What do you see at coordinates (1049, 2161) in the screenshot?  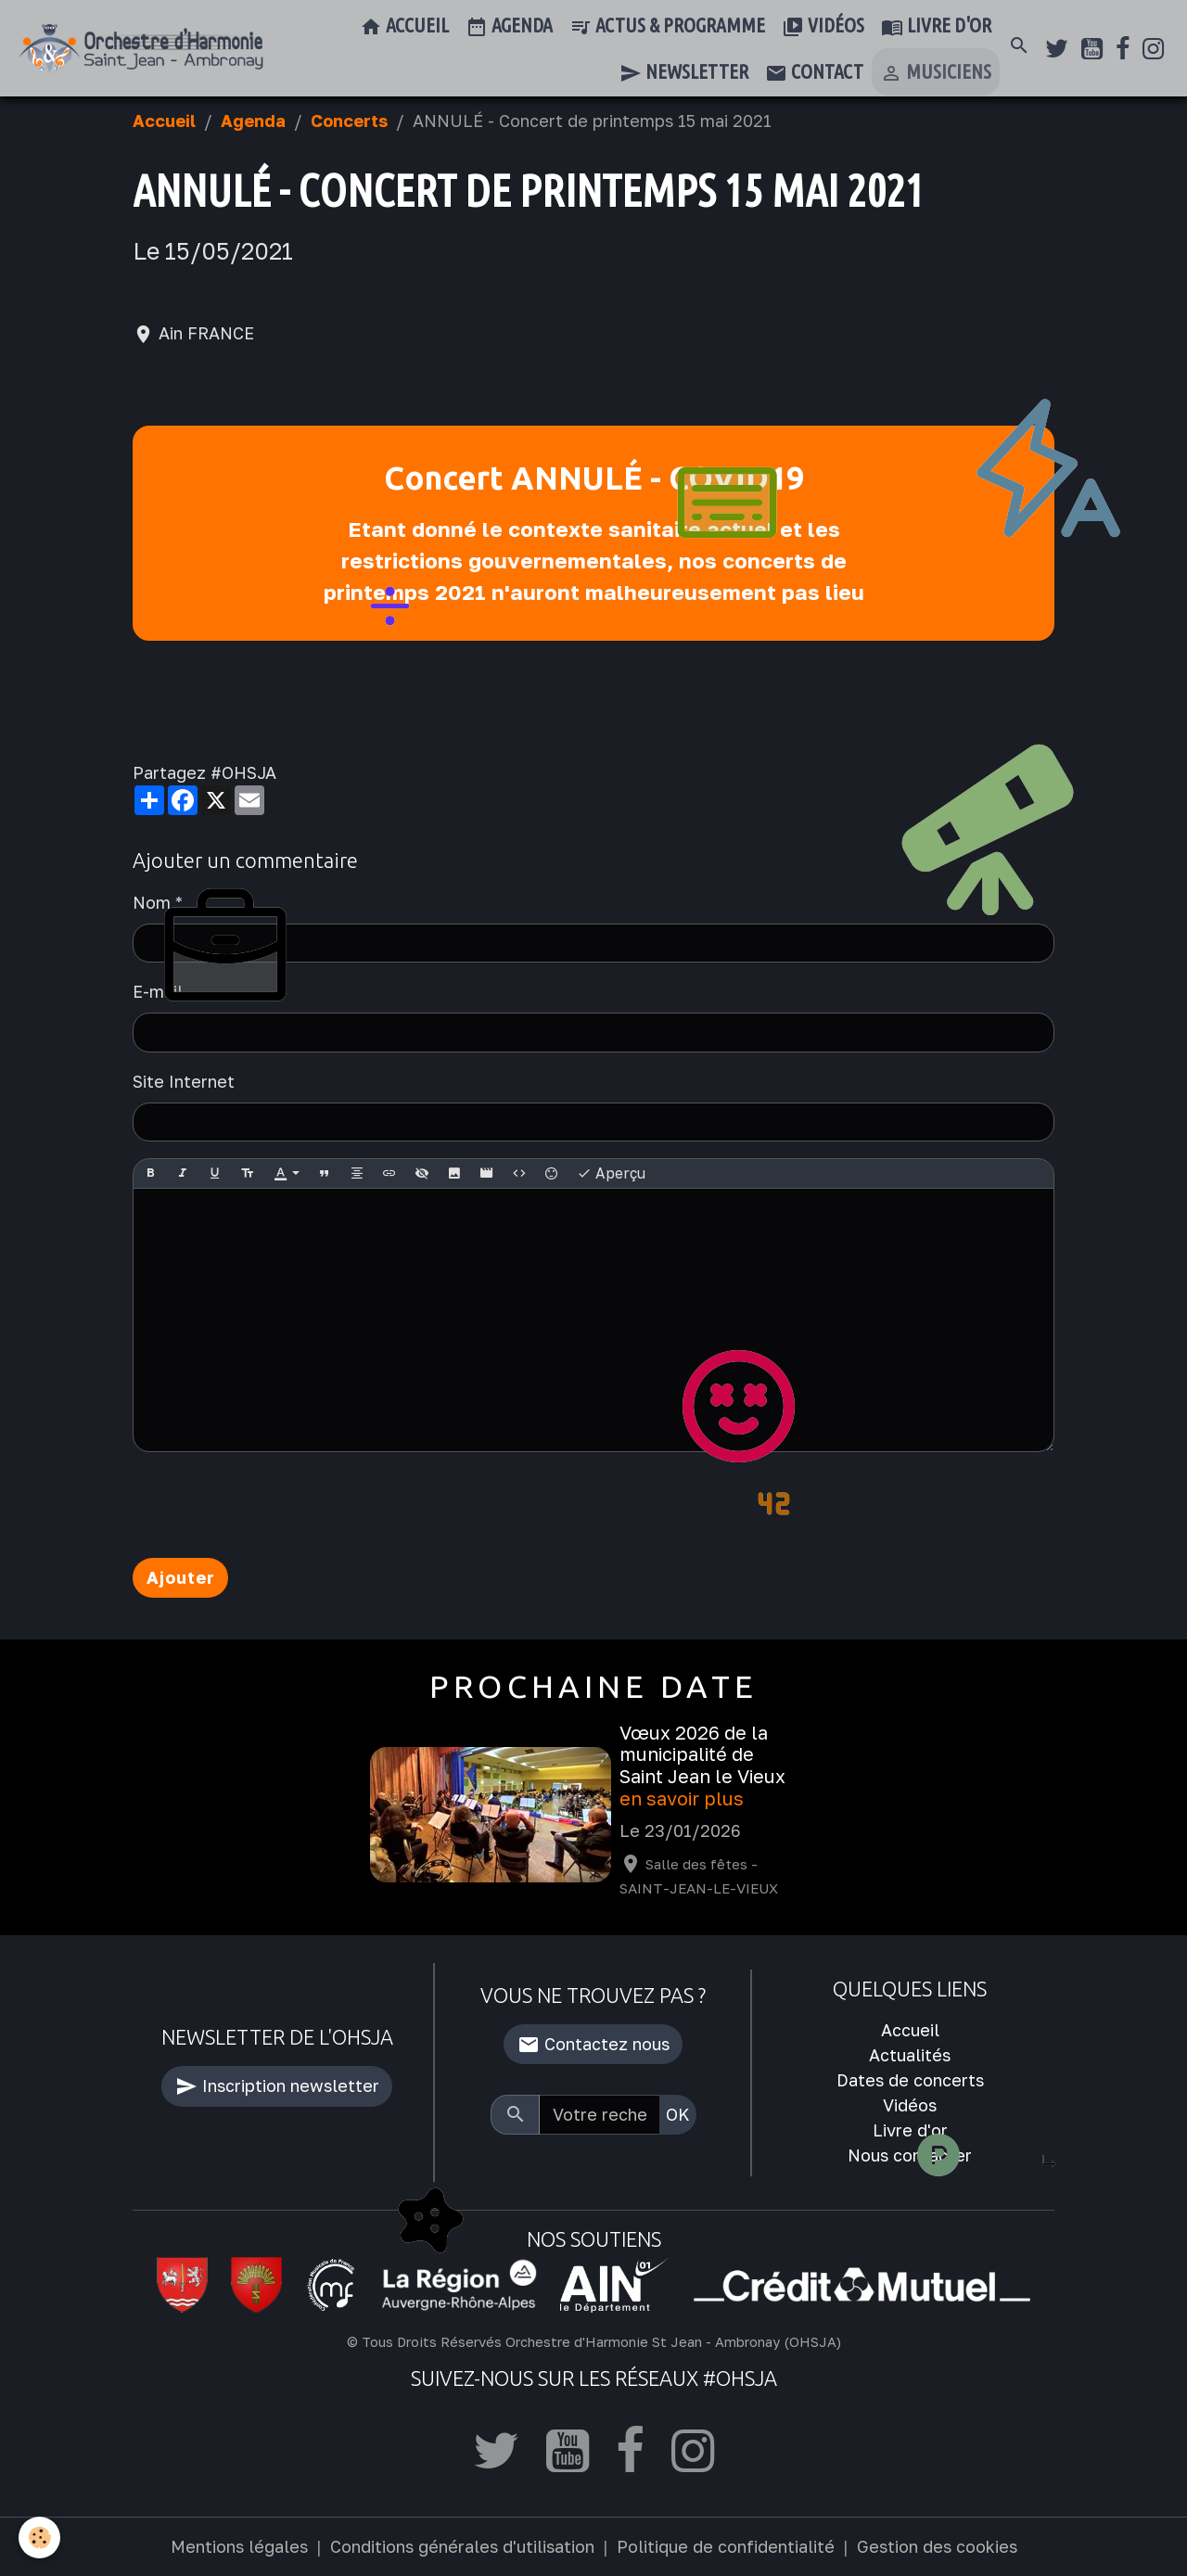 I see `redirect or forward content` at bounding box center [1049, 2161].